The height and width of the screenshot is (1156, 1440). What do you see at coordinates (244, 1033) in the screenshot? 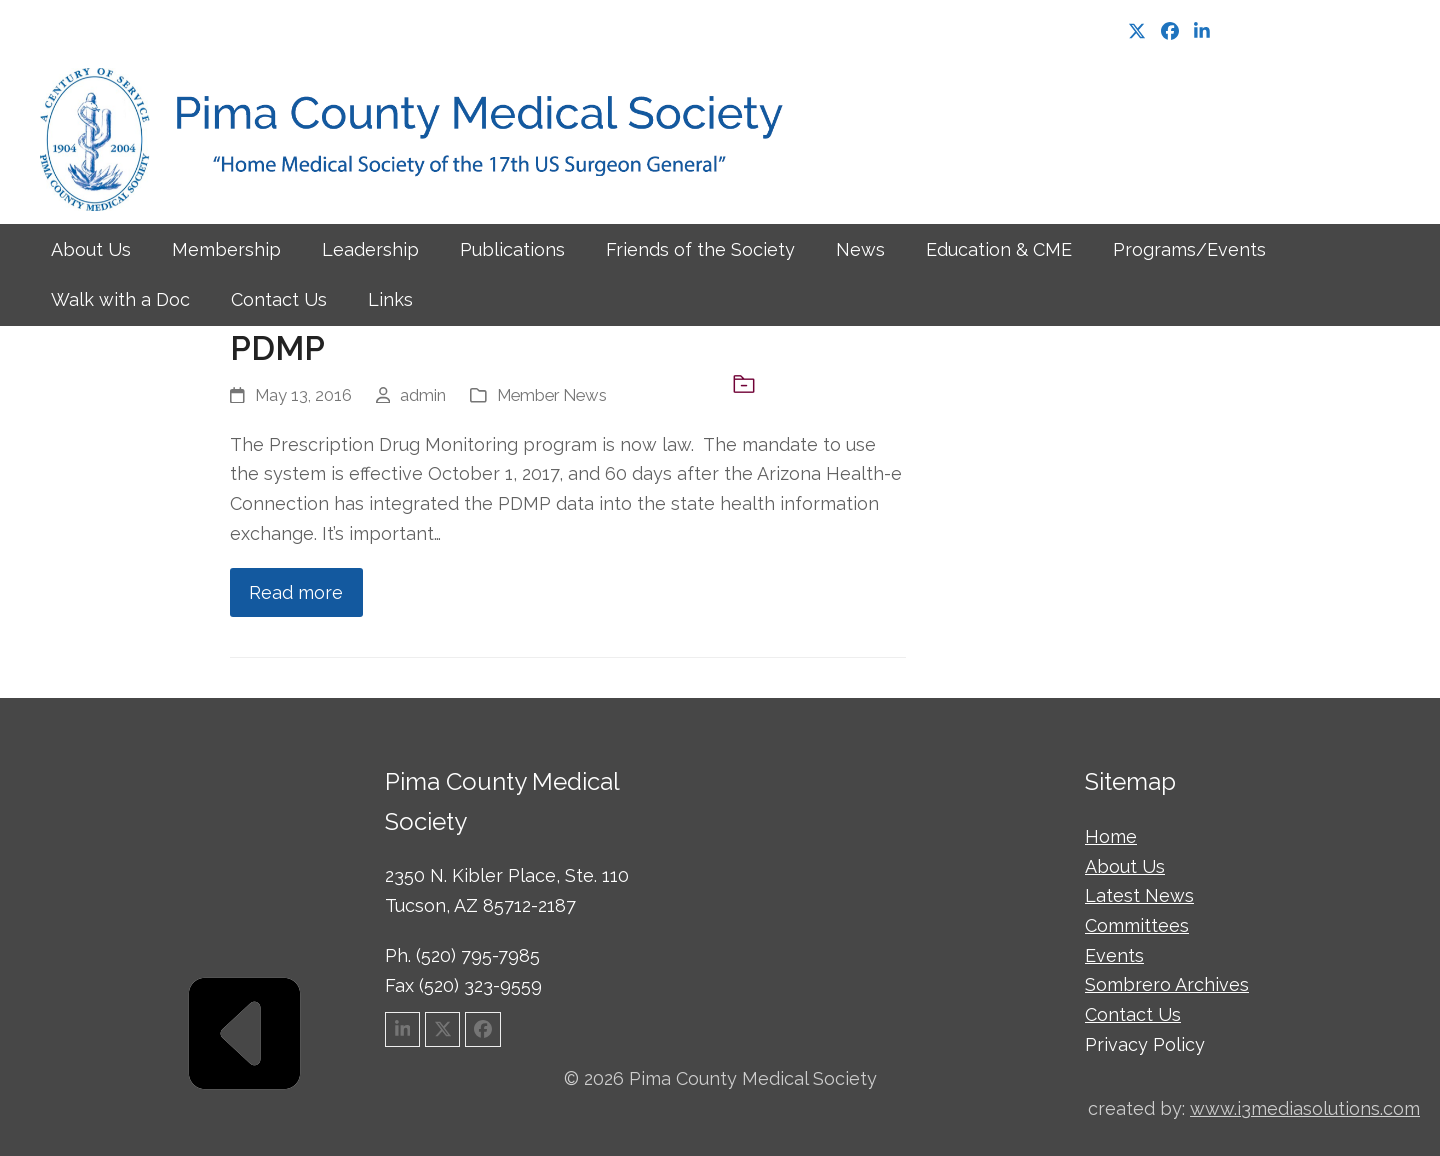
I see `navigate to the previous item or screen` at bounding box center [244, 1033].